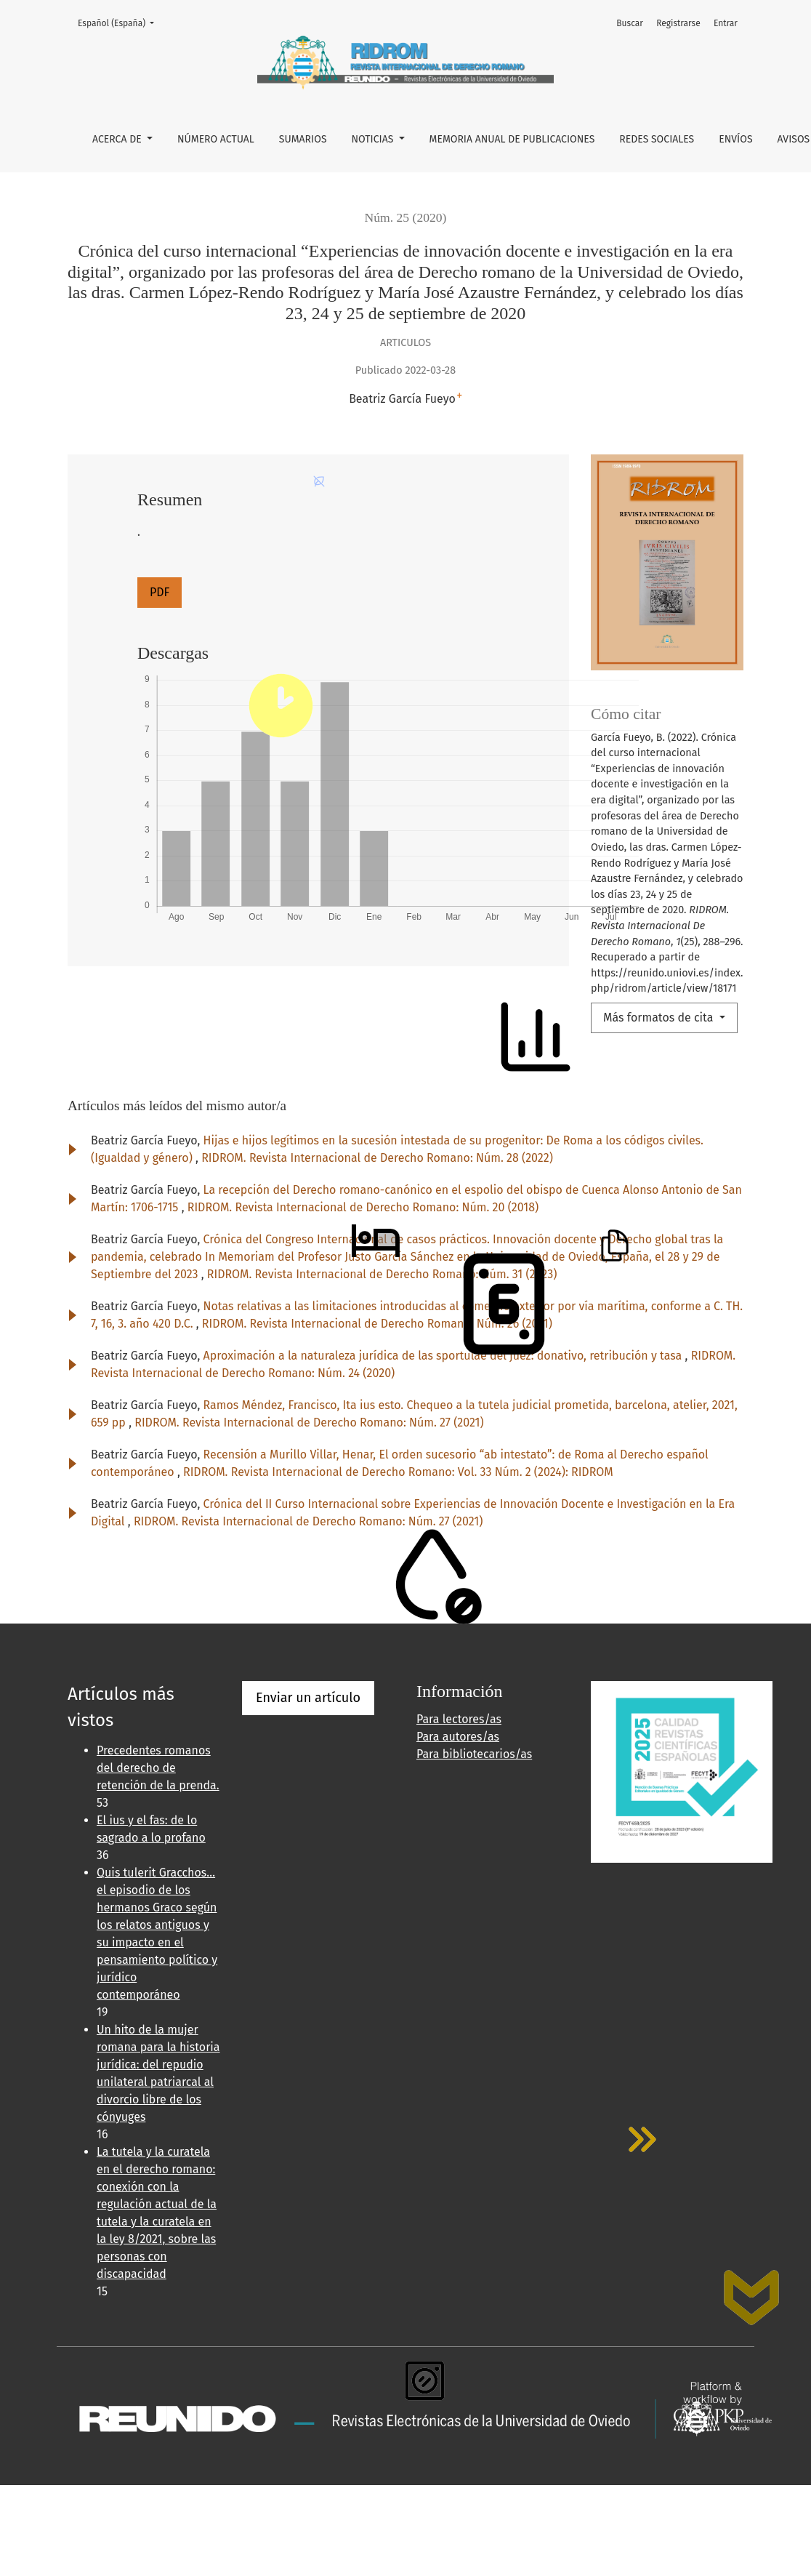  What do you see at coordinates (536, 1037) in the screenshot?
I see `view analytics or statistics` at bounding box center [536, 1037].